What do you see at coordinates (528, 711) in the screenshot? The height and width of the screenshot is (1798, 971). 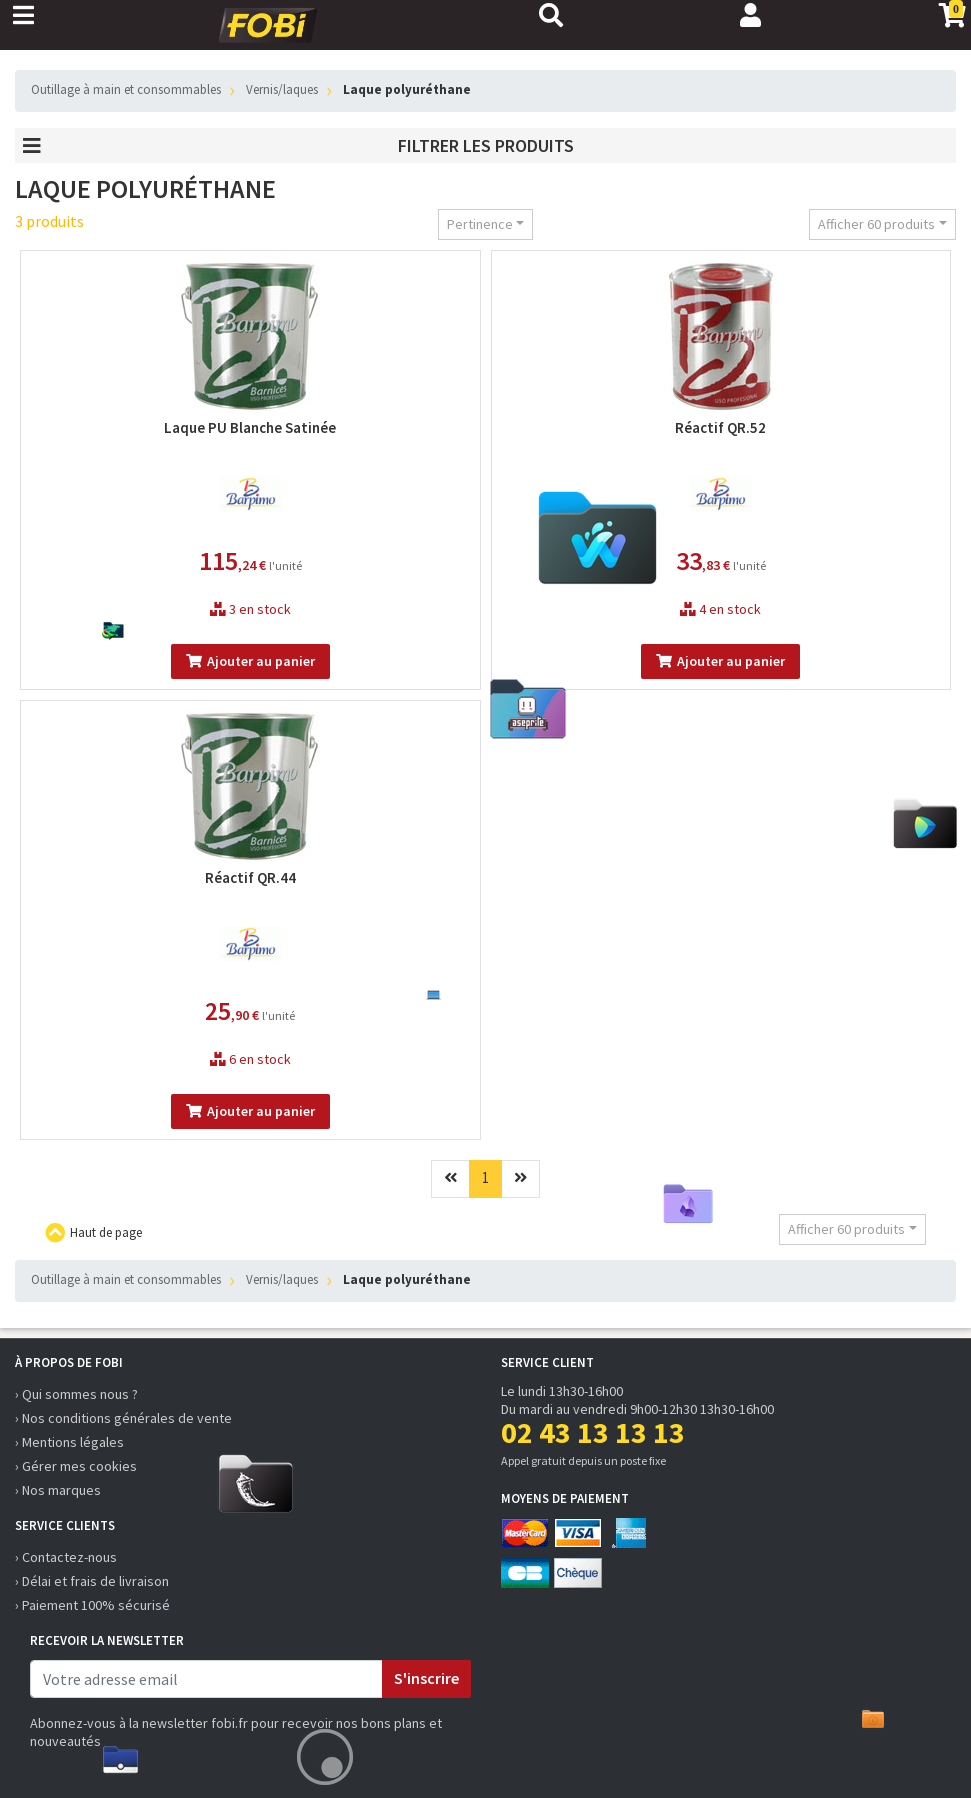 I see `open folder containing aseprite project files` at bounding box center [528, 711].